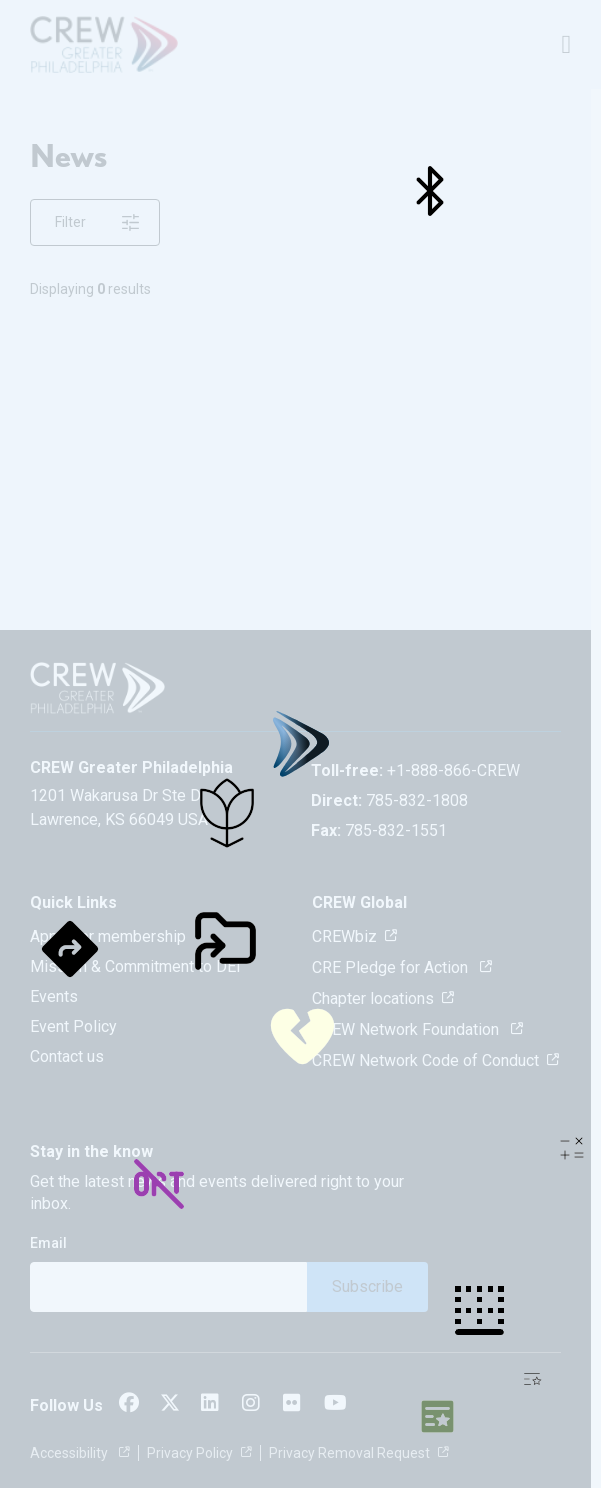  Describe the element at coordinates (225, 939) in the screenshot. I see `create a symbolic link to this folder` at that location.